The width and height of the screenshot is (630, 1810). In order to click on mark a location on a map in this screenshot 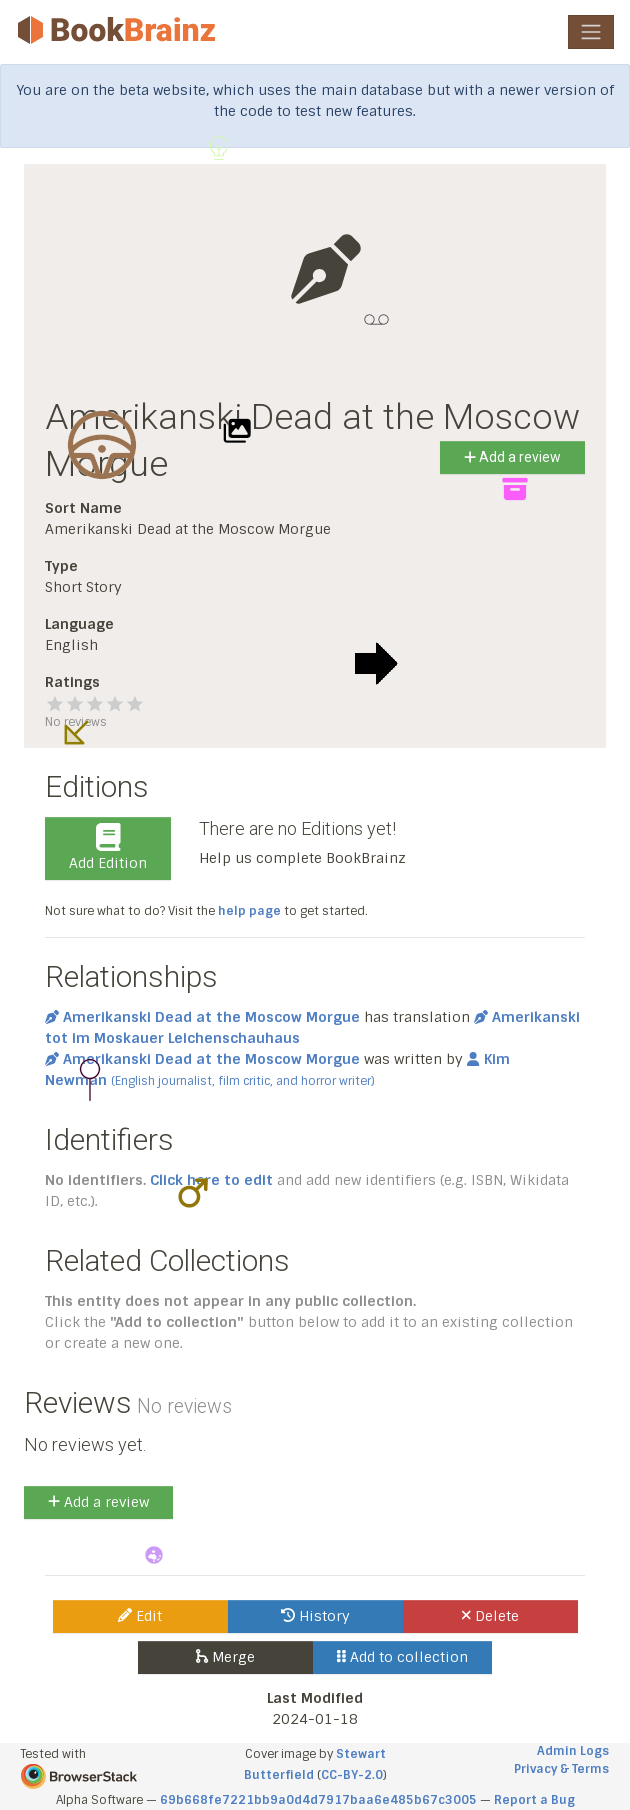, I will do `click(90, 1080)`.